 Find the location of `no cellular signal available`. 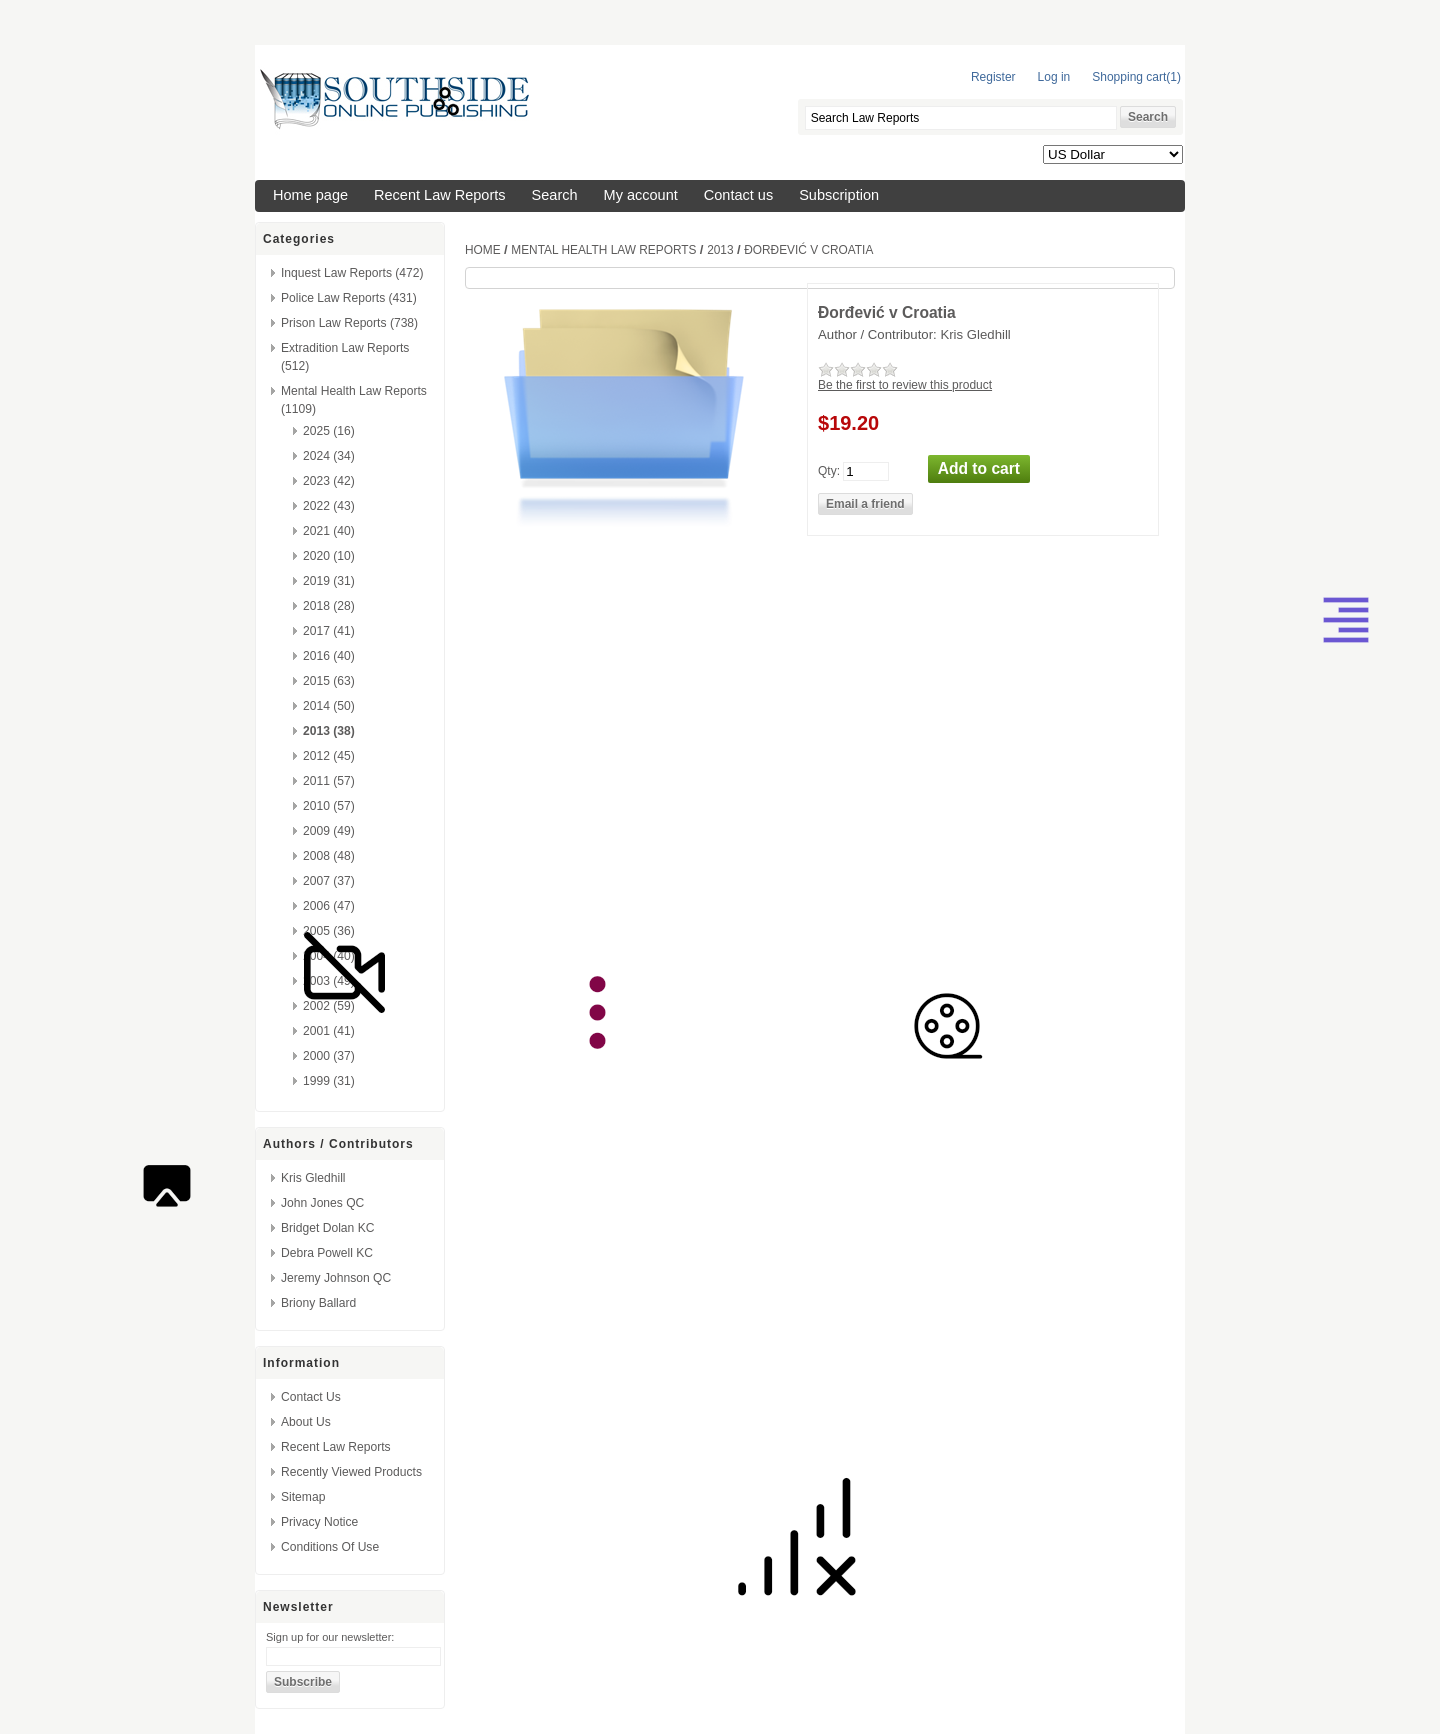

no cellular signal available is located at coordinates (799, 1544).